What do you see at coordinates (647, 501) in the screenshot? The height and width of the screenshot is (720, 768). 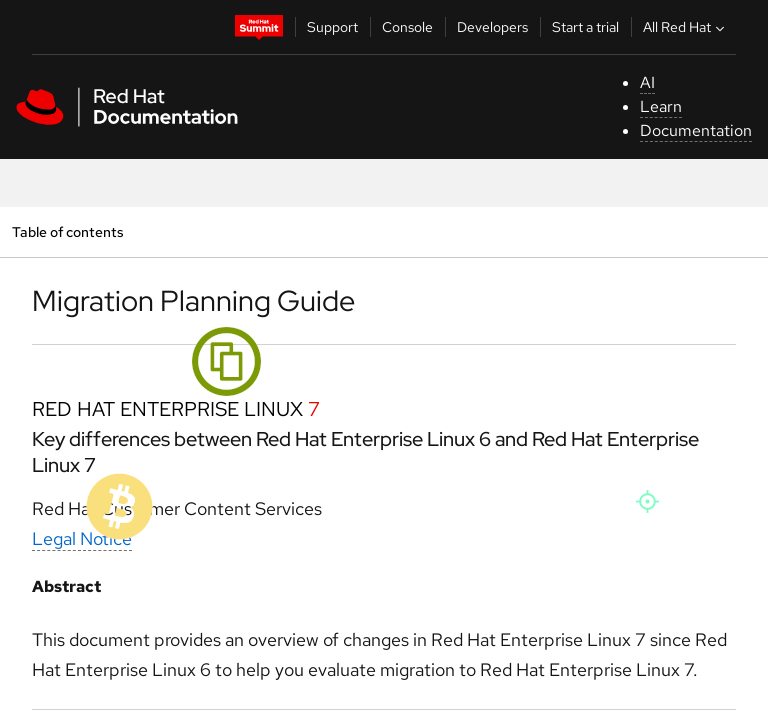 I see `focus on a specific area or element` at bounding box center [647, 501].